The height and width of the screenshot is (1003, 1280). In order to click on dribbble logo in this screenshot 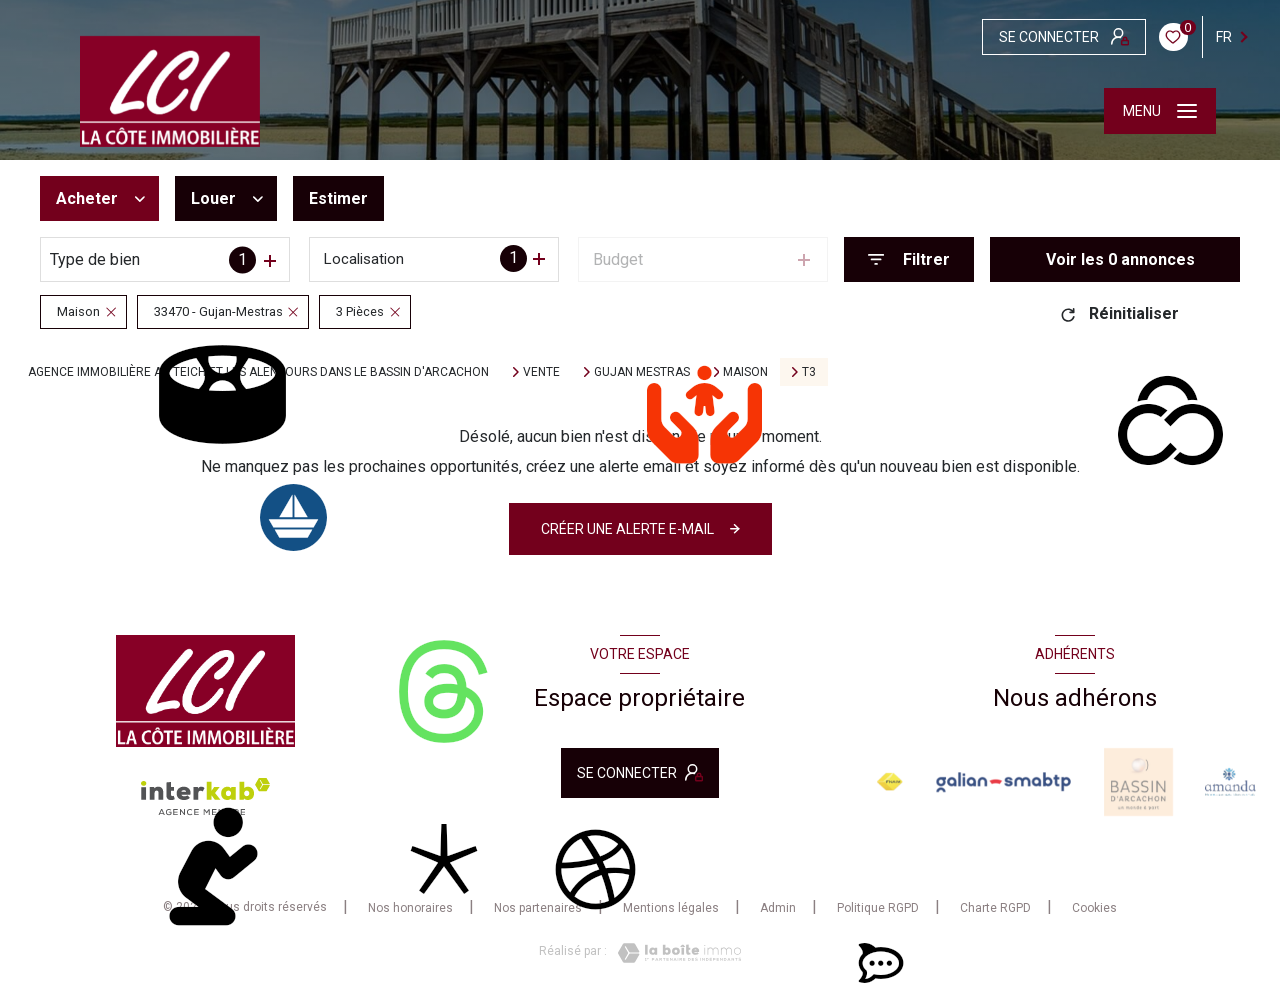, I will do `click(595, 869)`.